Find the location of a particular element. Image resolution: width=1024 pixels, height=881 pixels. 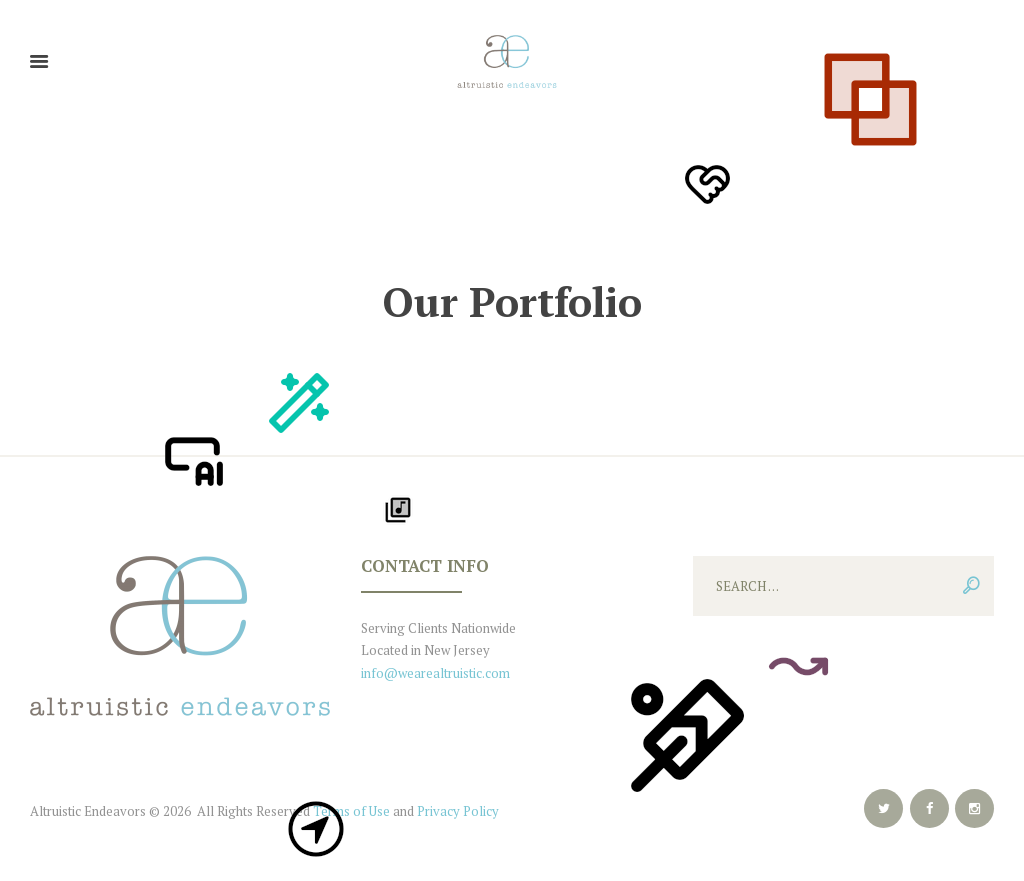

exclude overlapping areas in a design tool is located at coordinates (870, 99).